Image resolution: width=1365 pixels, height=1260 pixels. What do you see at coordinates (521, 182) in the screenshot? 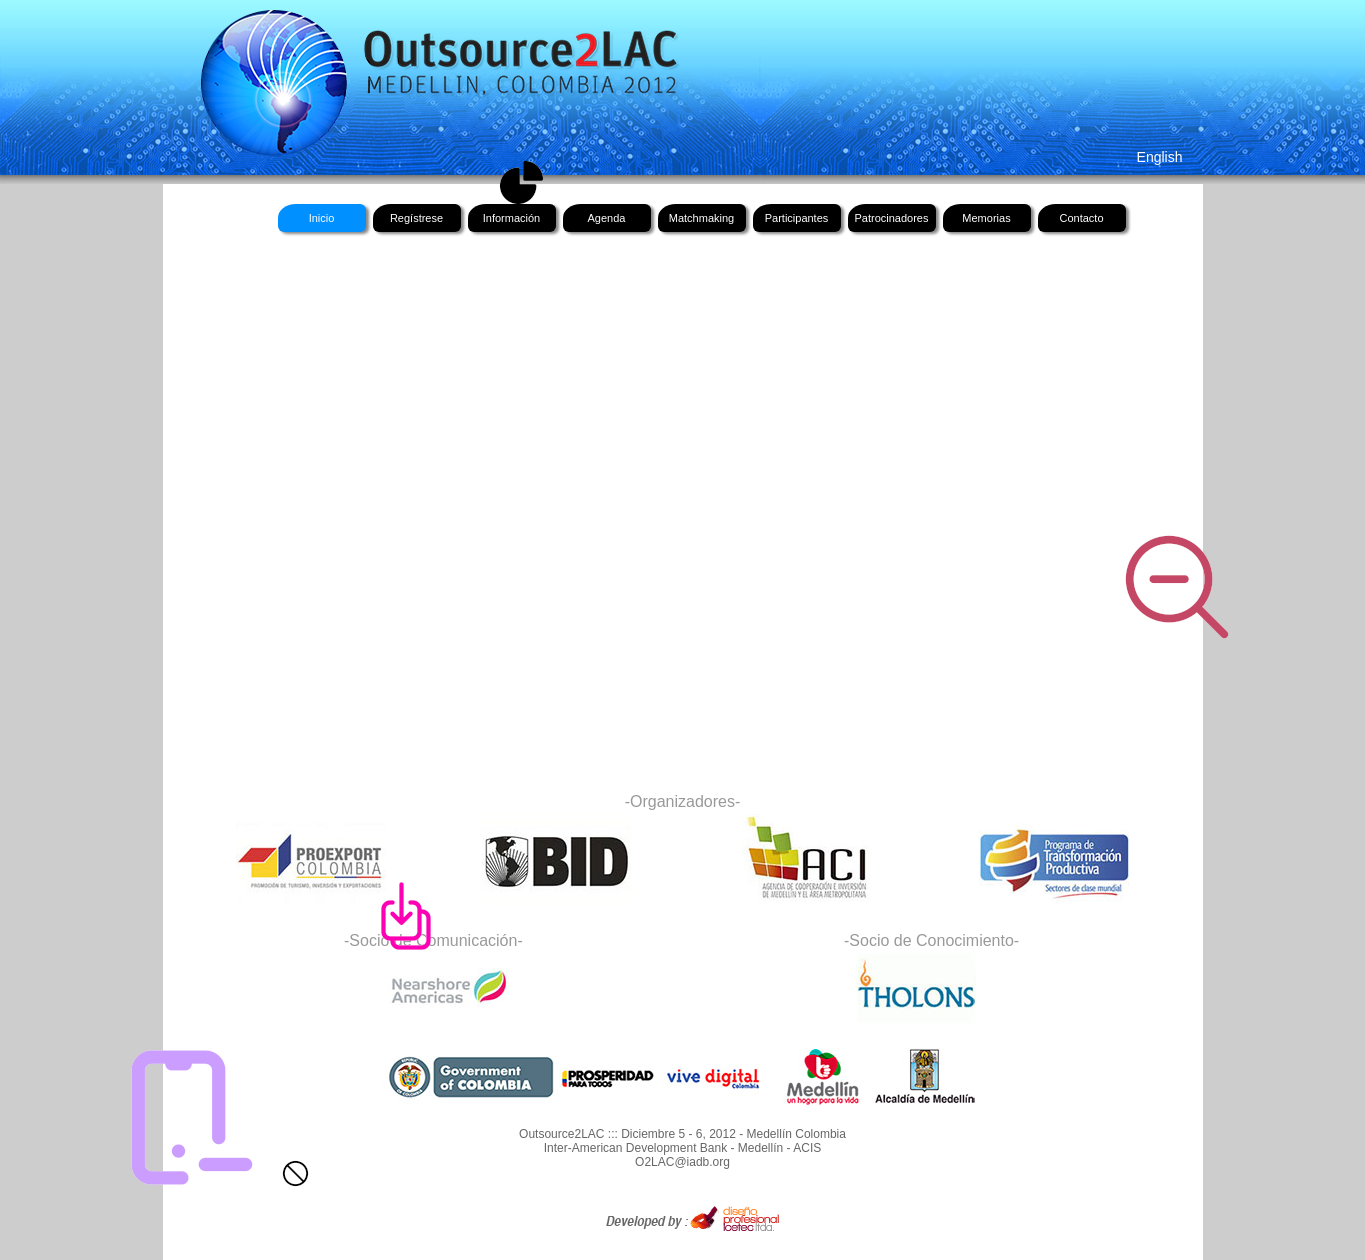
I see `view analytics or statistics breakdown` at bounding box center [521, 182].